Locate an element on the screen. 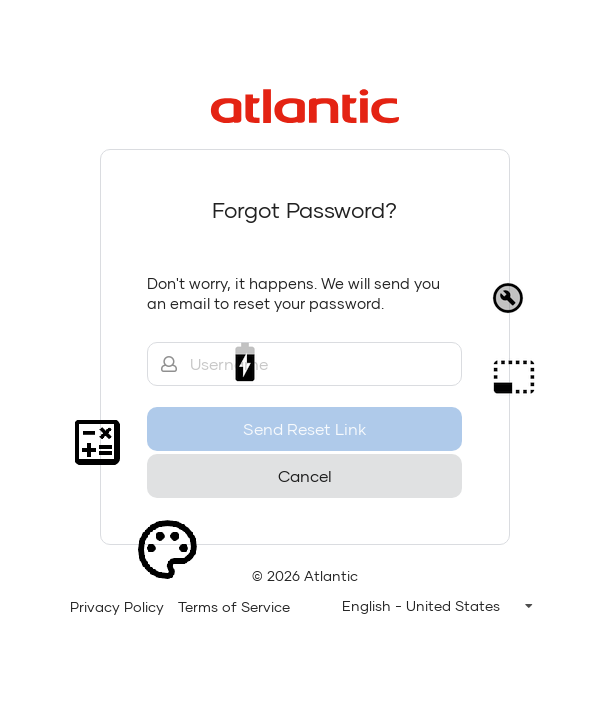 The width and height of the screenshot is (609, 720). open calculator is located at coordinates (97, 442).